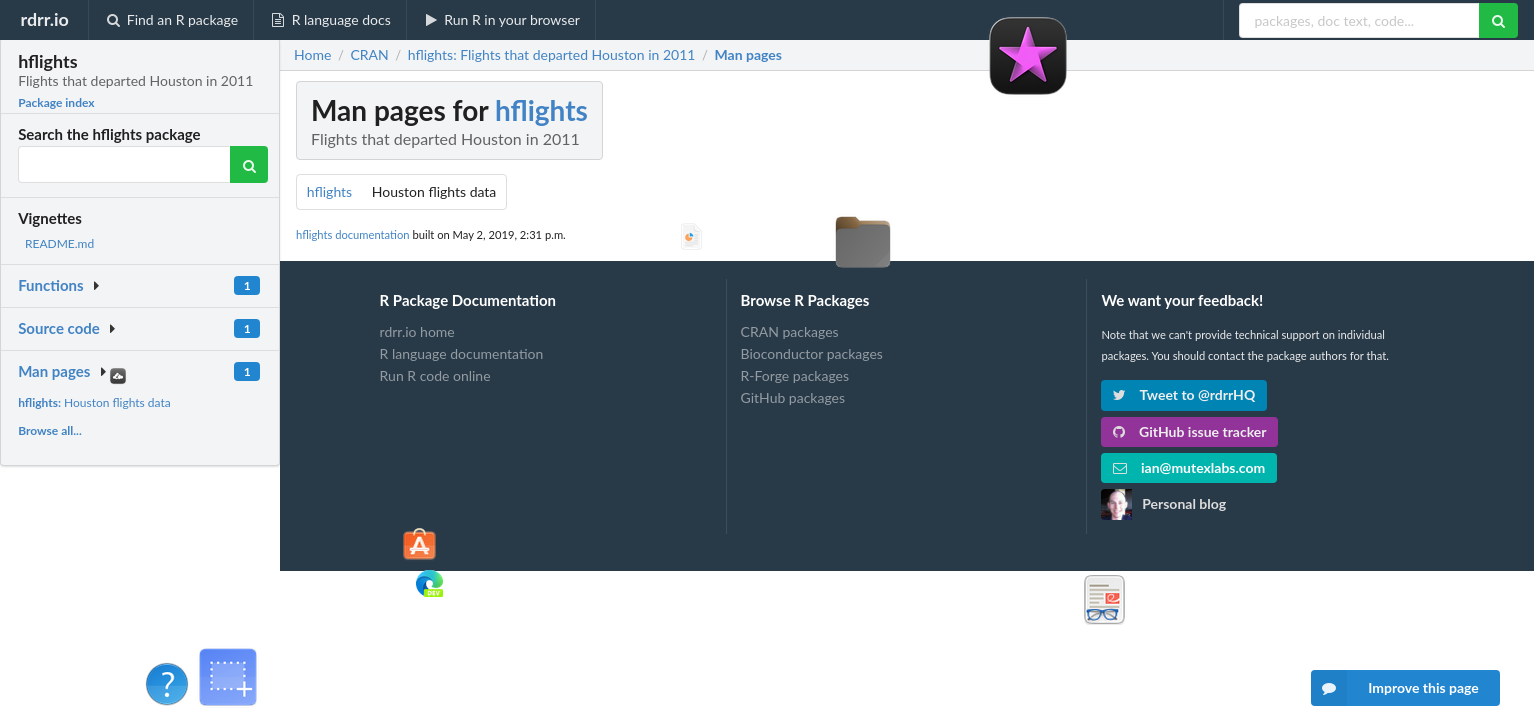 This screenshot has width=1534, height=720. What do you see at coordinates (863, 242) in the screenshot?
I see `open file folder` at bounding box center [863, 242].